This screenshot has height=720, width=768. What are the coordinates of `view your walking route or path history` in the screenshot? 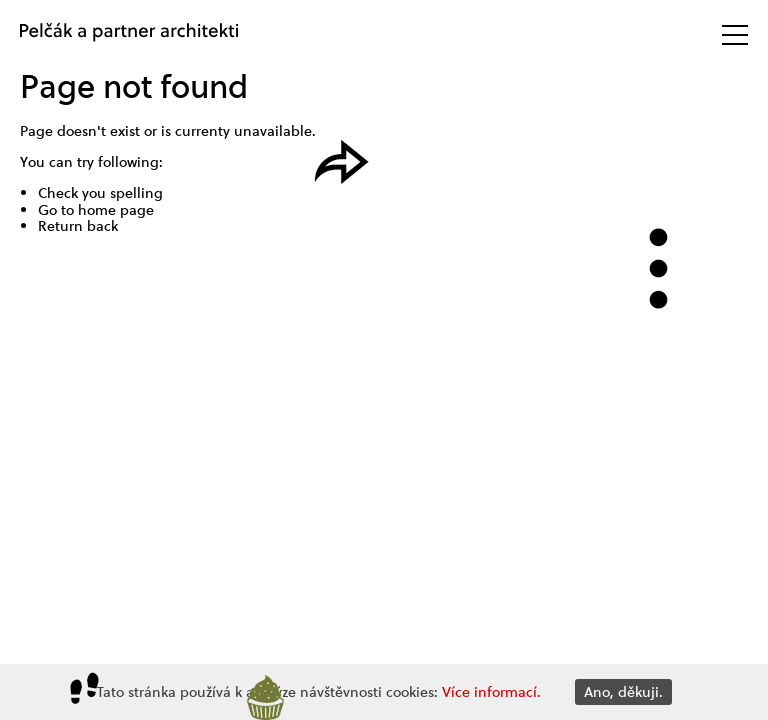 It's located at (83, 688).